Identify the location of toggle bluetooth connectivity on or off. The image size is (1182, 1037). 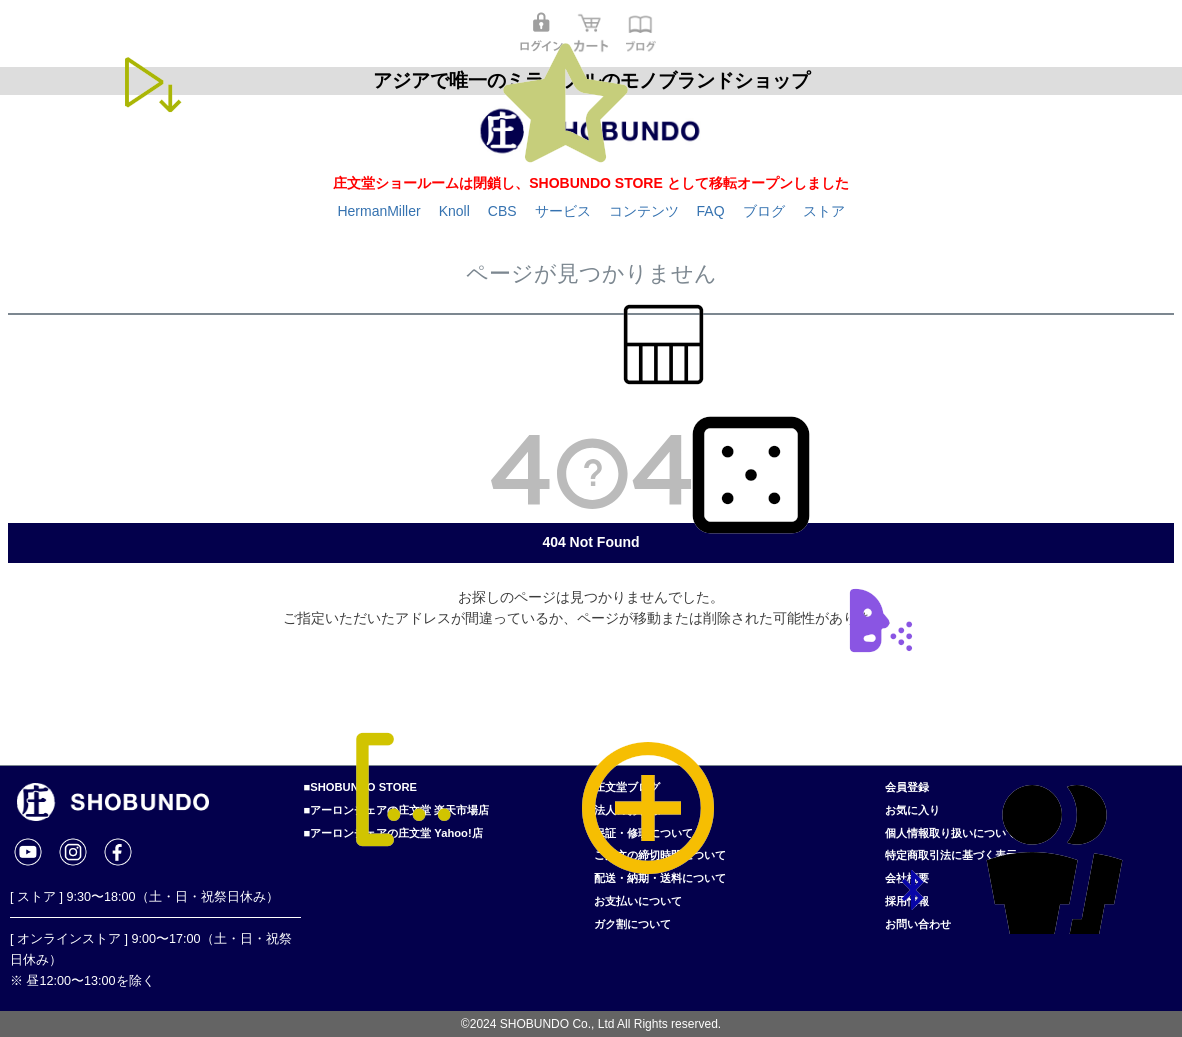
(913, 890).